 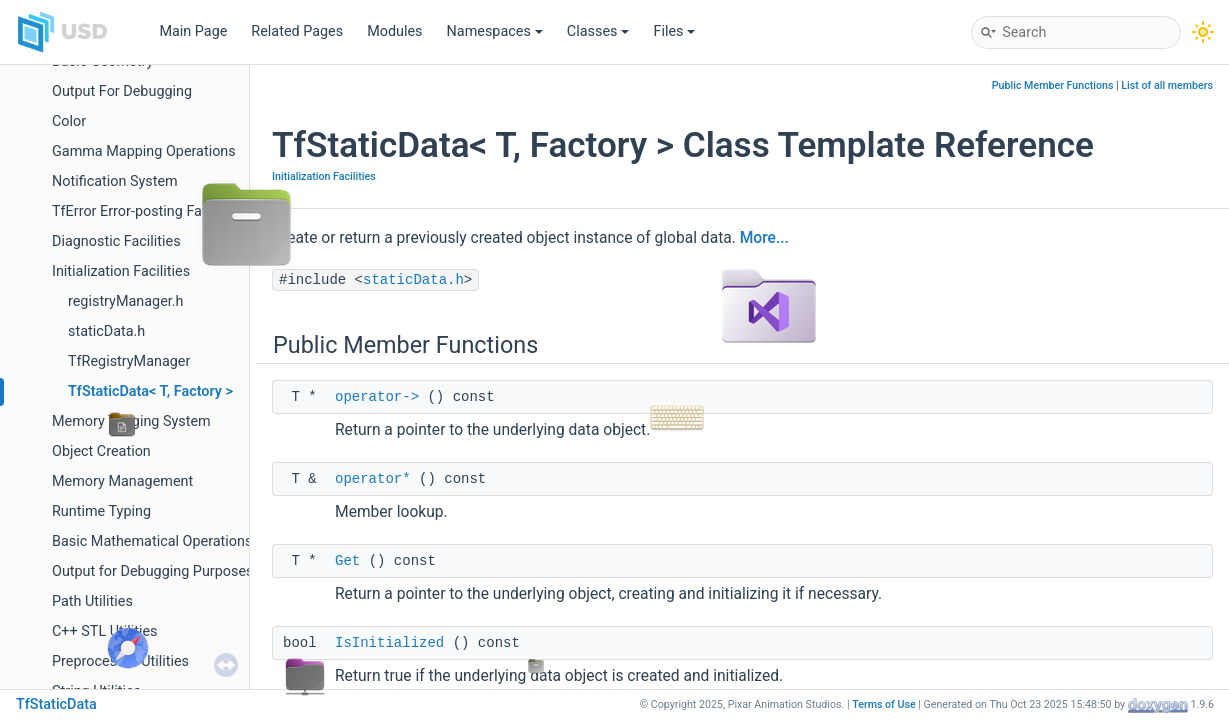 I want to click on open the file manager application, so click(x=536, y=666).